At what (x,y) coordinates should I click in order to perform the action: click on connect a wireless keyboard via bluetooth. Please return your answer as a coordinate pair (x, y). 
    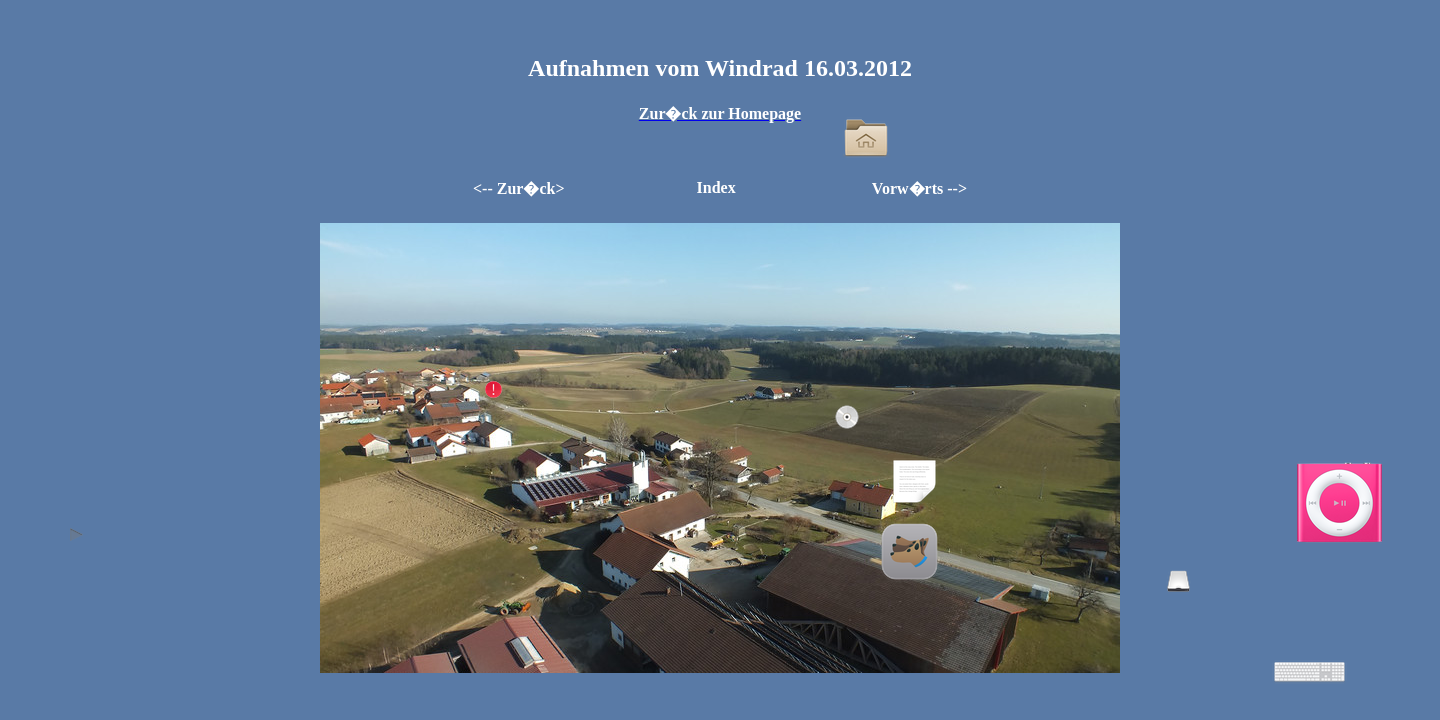
    Looking at the image, I should click on (1309, 671).